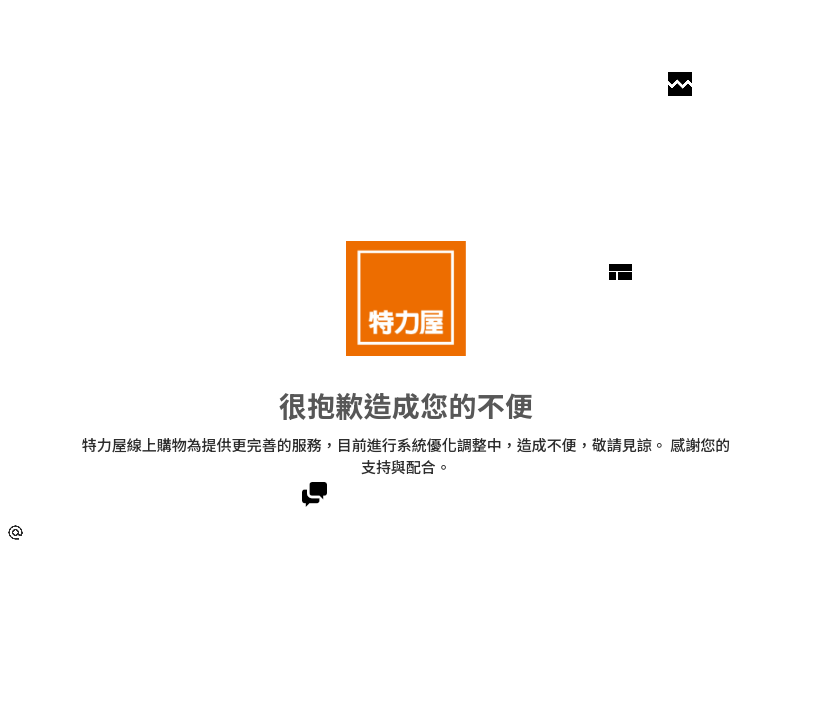  I want to click on open conversations or messages, so click(314, 494).